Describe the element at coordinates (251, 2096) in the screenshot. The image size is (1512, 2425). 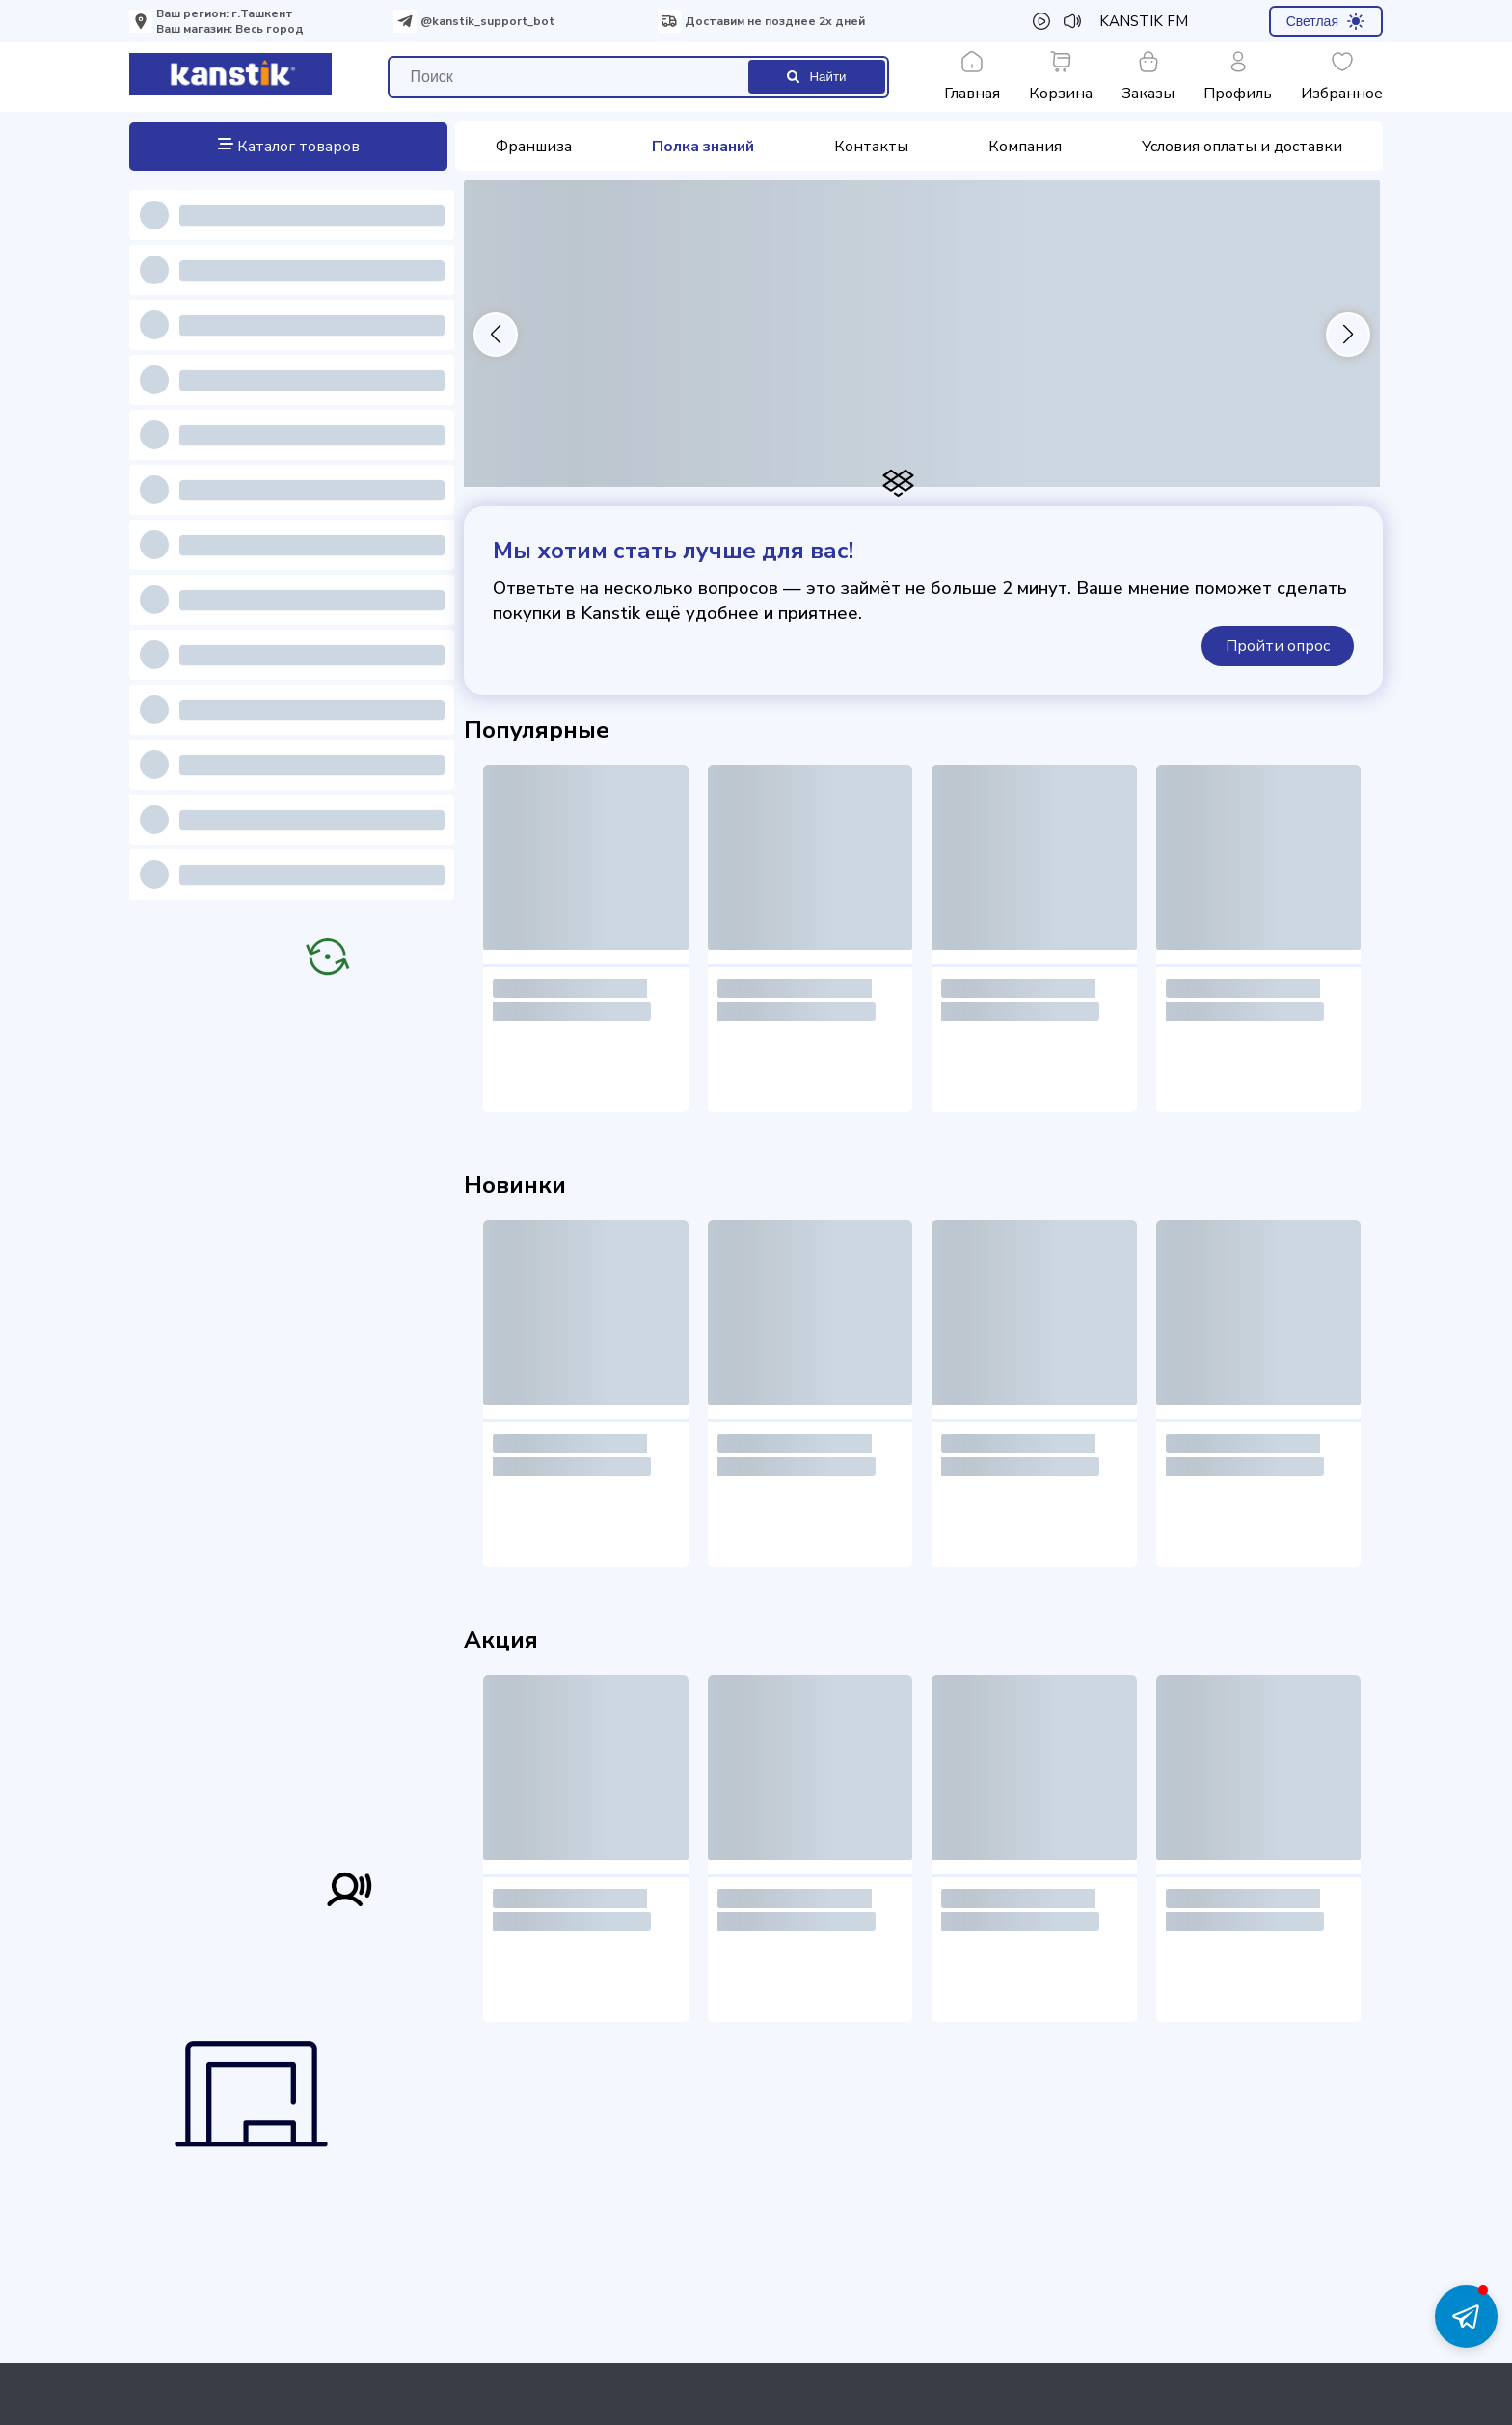
I see `access whiteboard or presentation mode` at that location.